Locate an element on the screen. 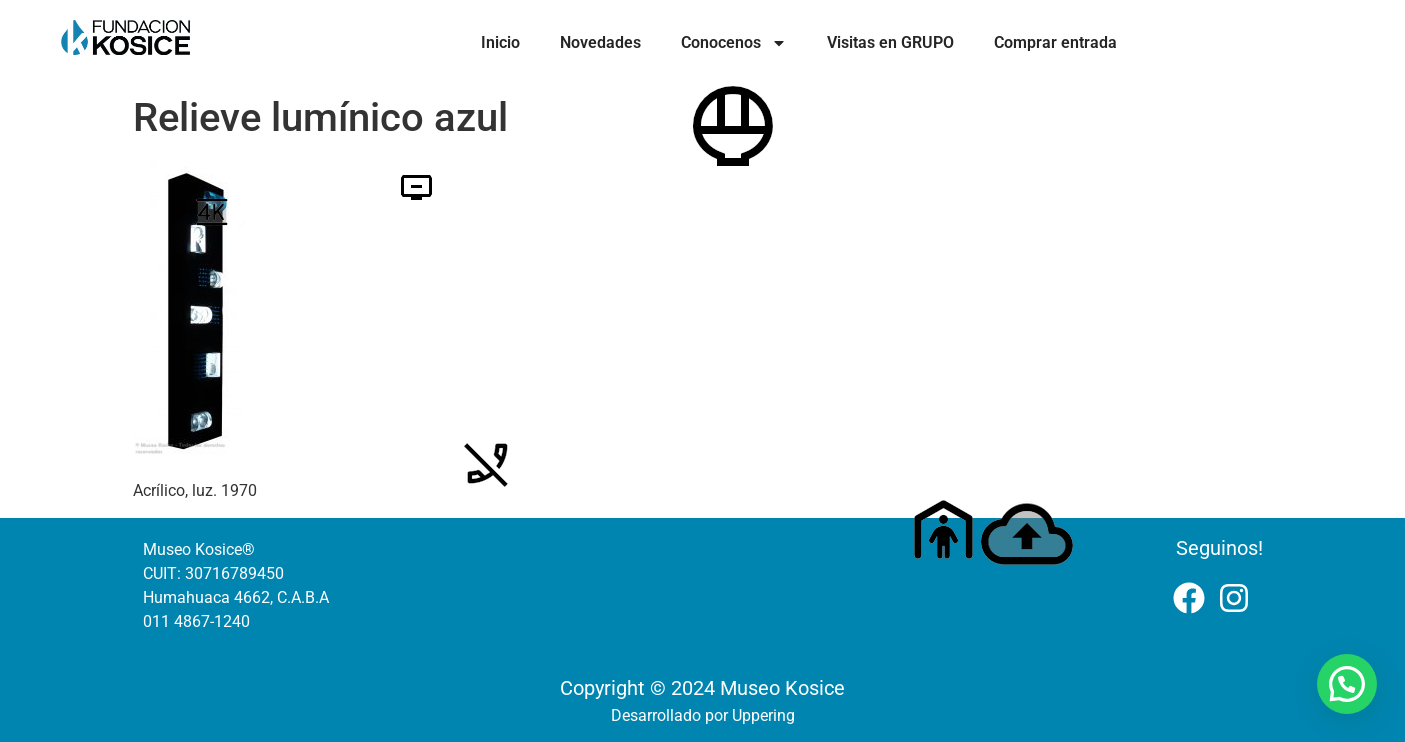 This screenshot has height=742, width=1405. remove video from playback queue is located at coordinates (416, 187).